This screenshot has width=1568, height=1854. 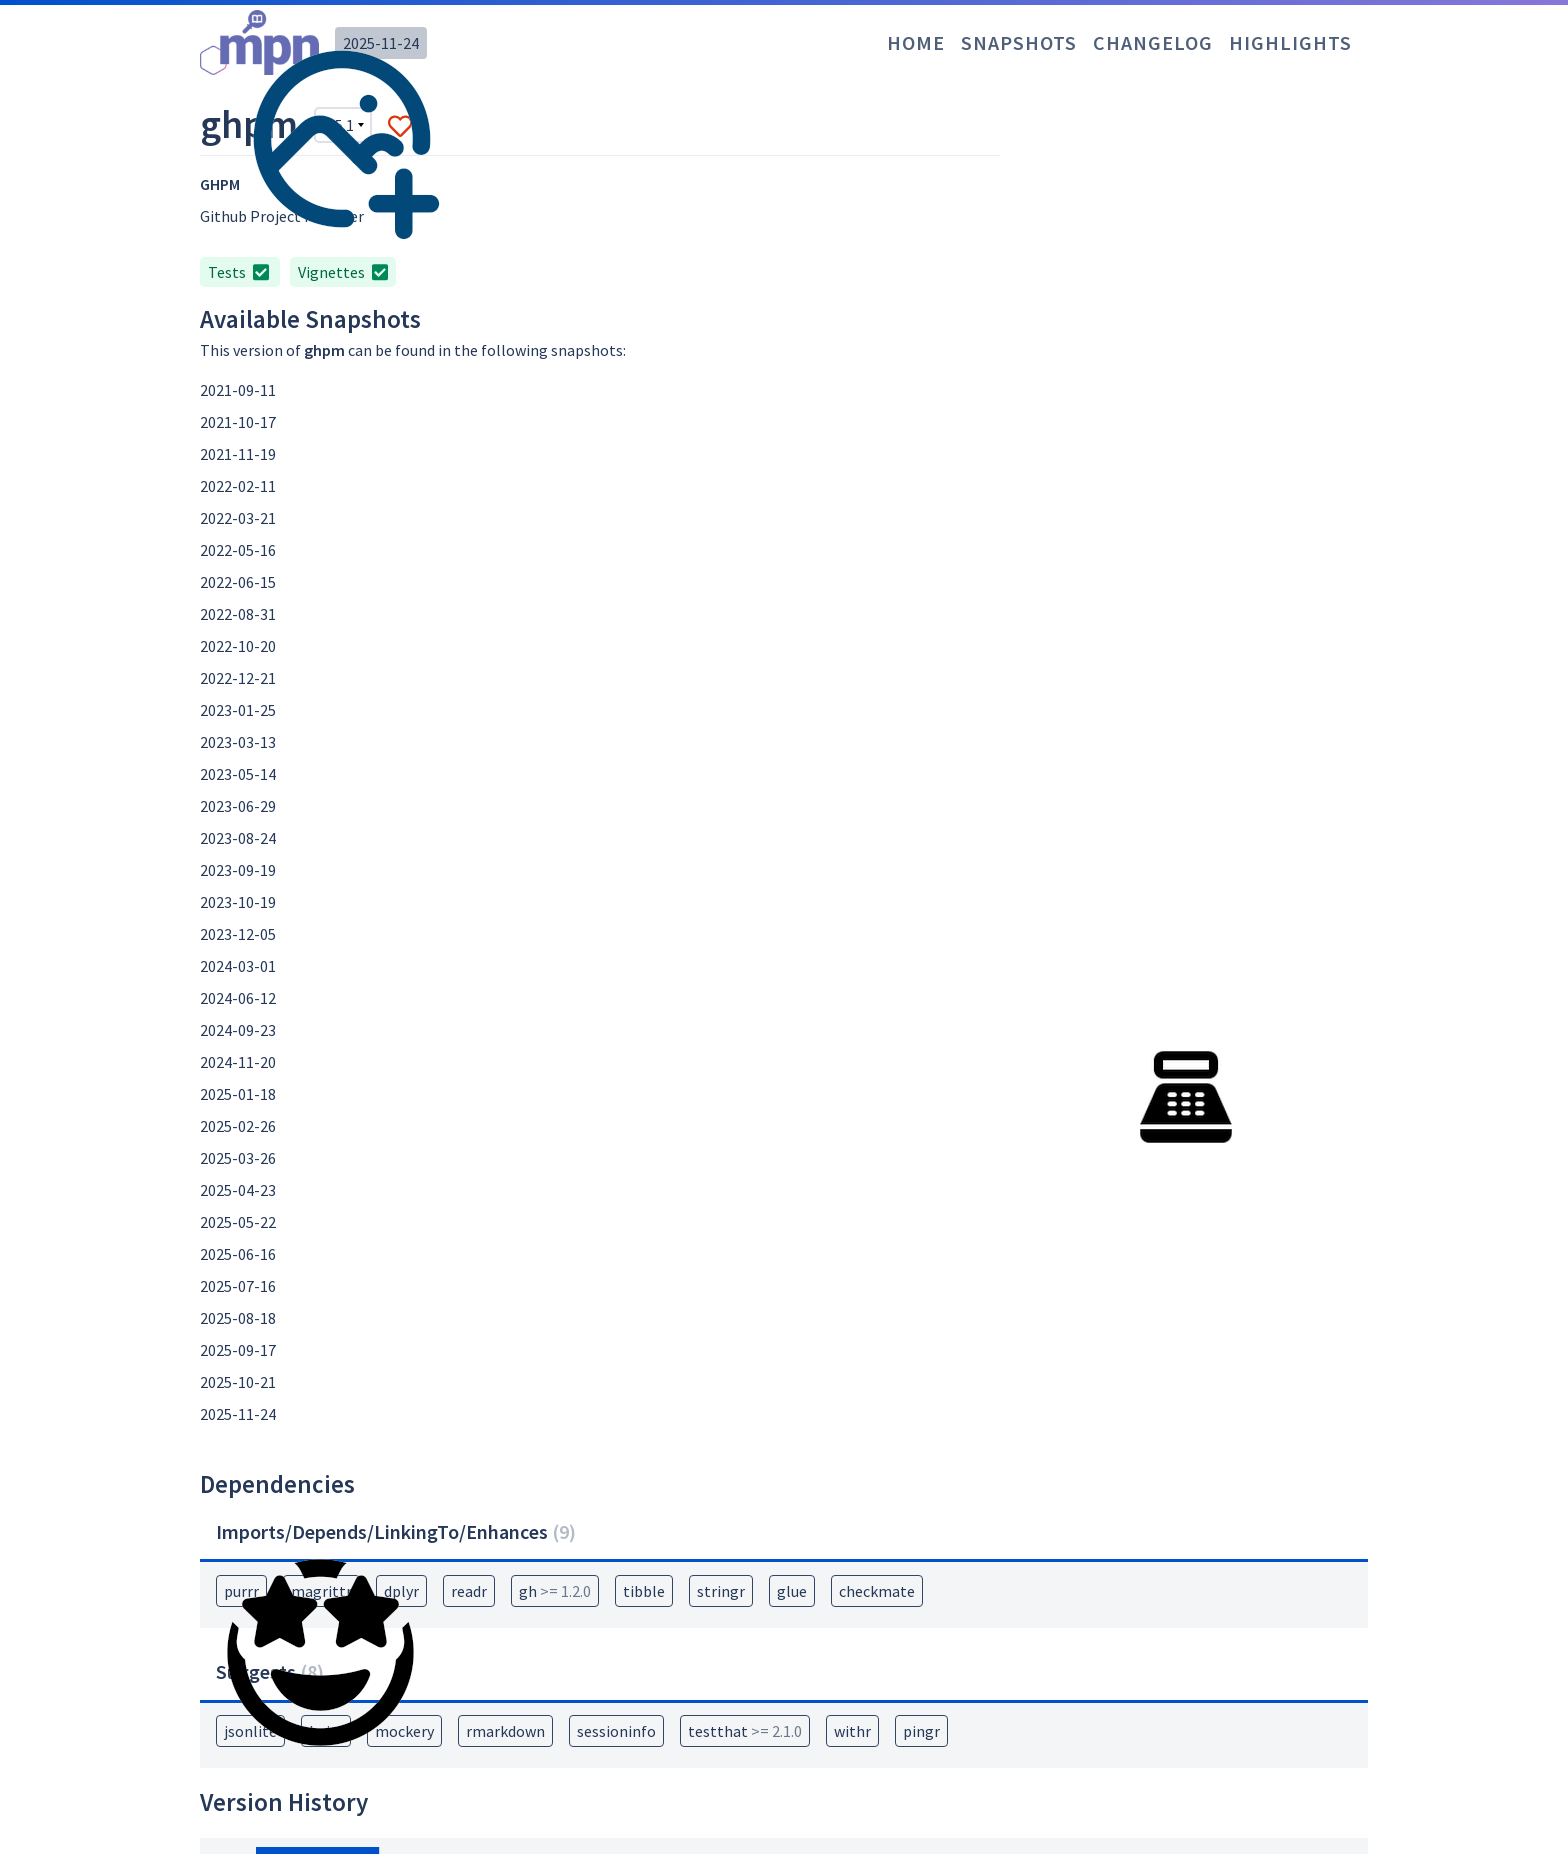 I want to click on access point of sale or checkout system, so click(x=1186, y=1097).